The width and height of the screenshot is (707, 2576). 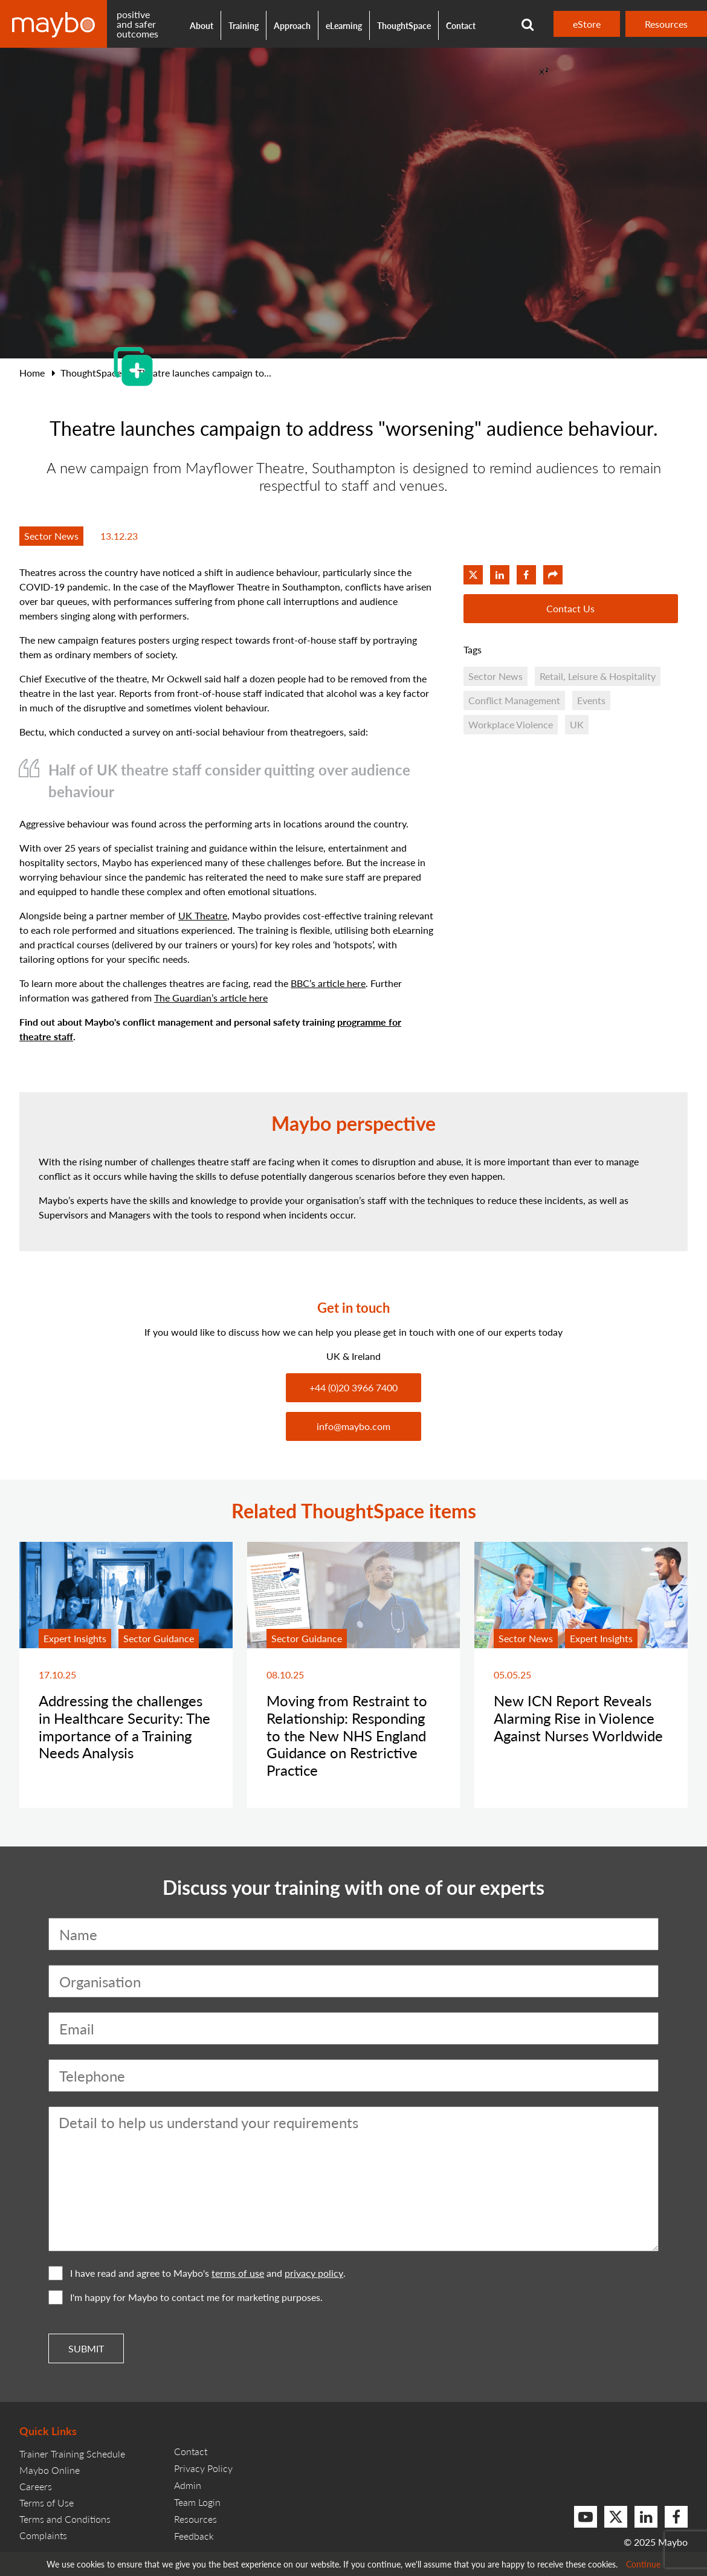 What do you see at coordinates (133, 366) in the screenshot?
I see `copy and add to clipboard` at bounding box center [133, 366].